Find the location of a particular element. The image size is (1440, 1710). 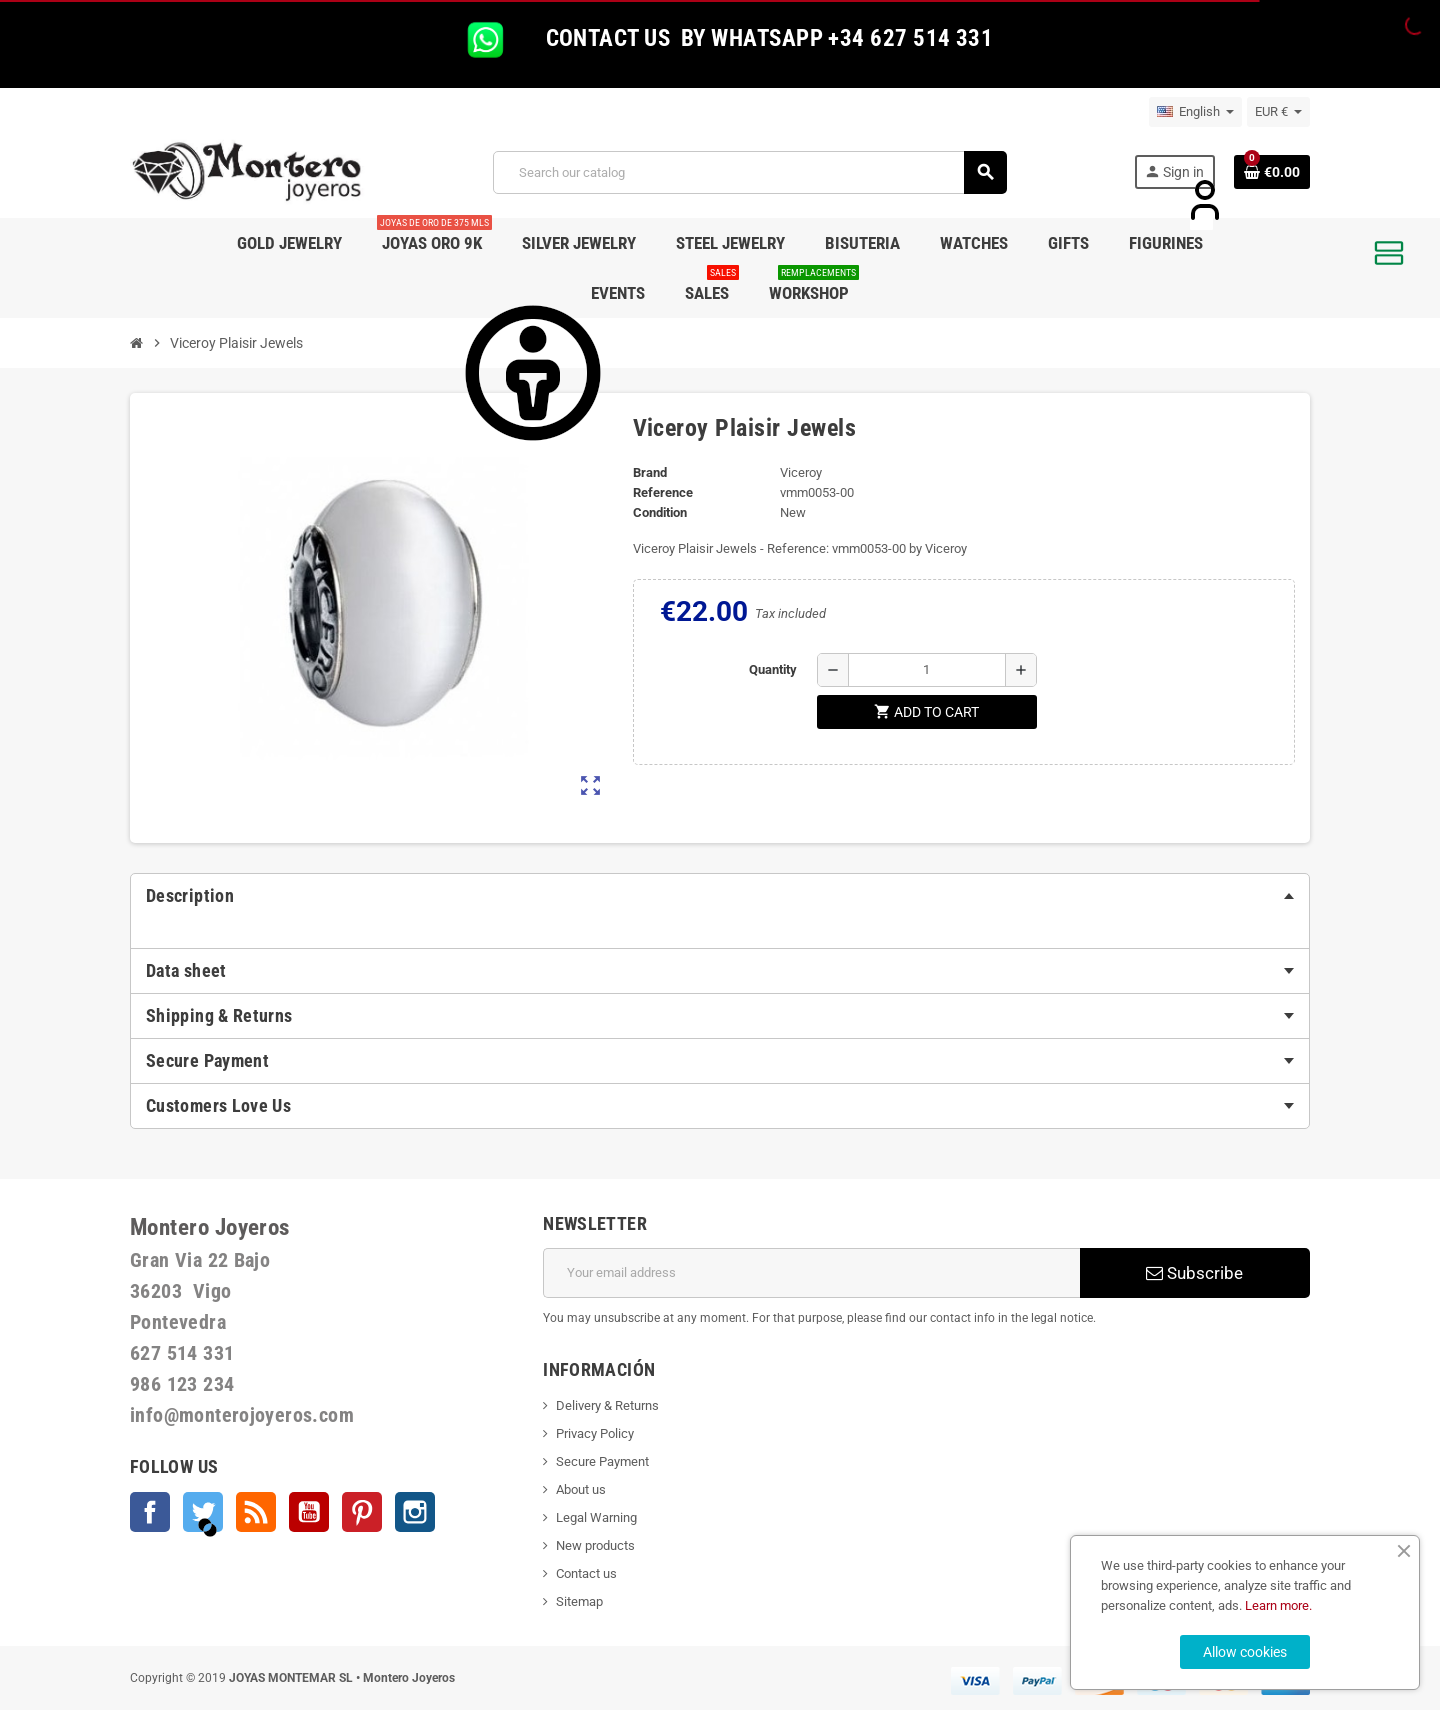

indicates creative commons attribution license required is located at coordinates (533, 373).